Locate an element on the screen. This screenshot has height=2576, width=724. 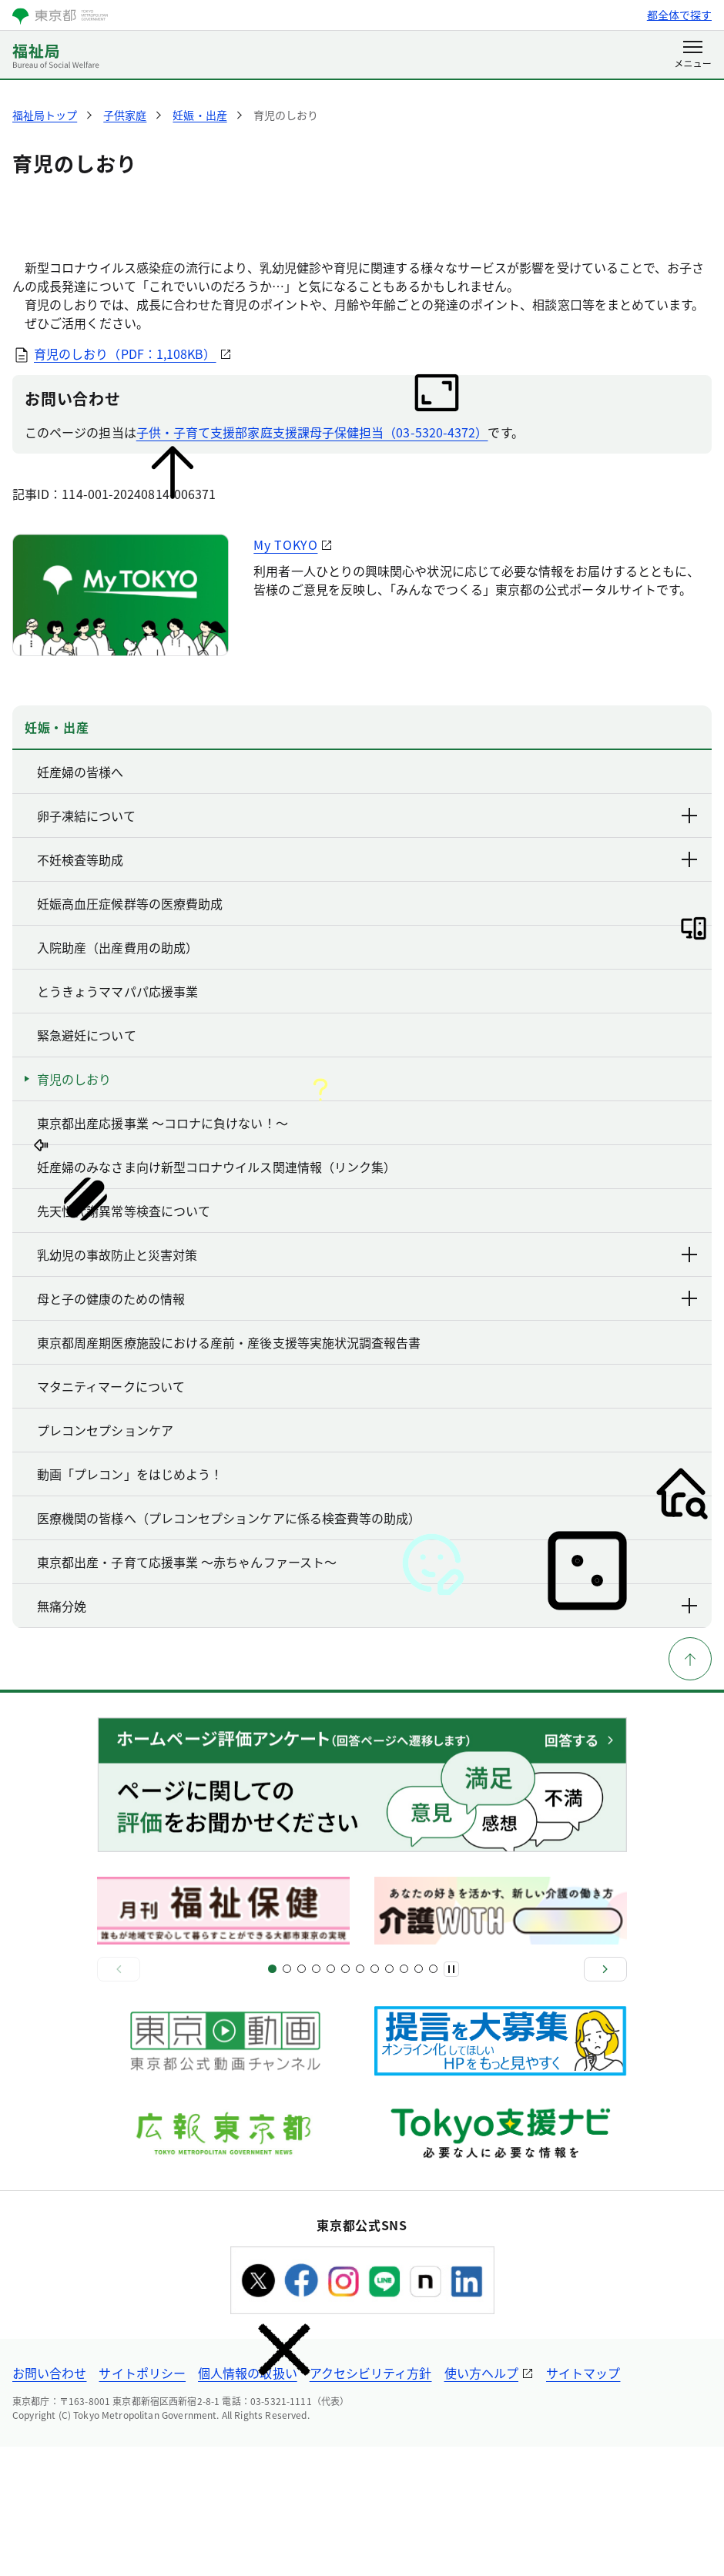
edit your mood or status is located at coordinates (431, 1563).